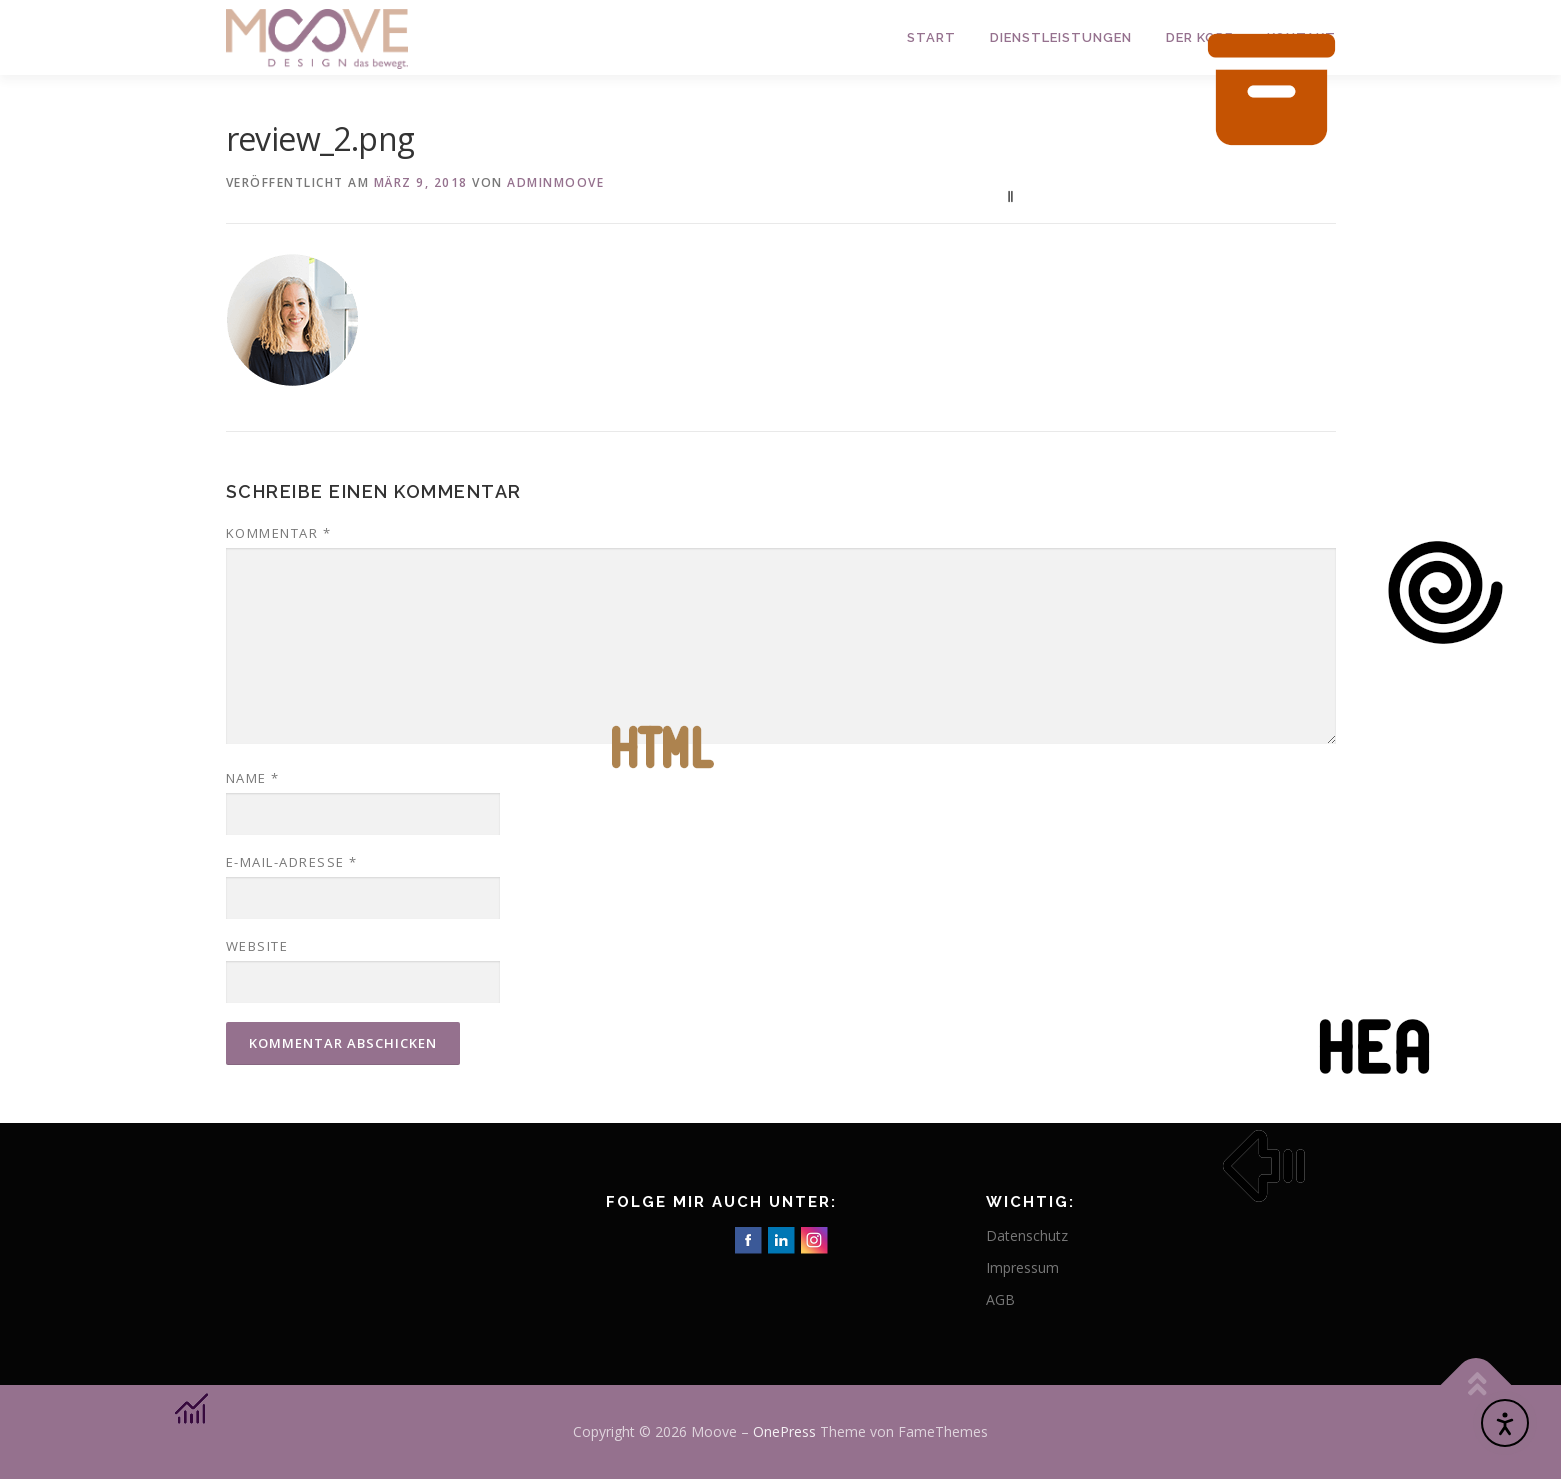 This screenshot has width=1561, height=1479. Describe the element at coordinates (1374, 1046) in the screenshot. I see `indicates HTTP HEAD request method` at that location.